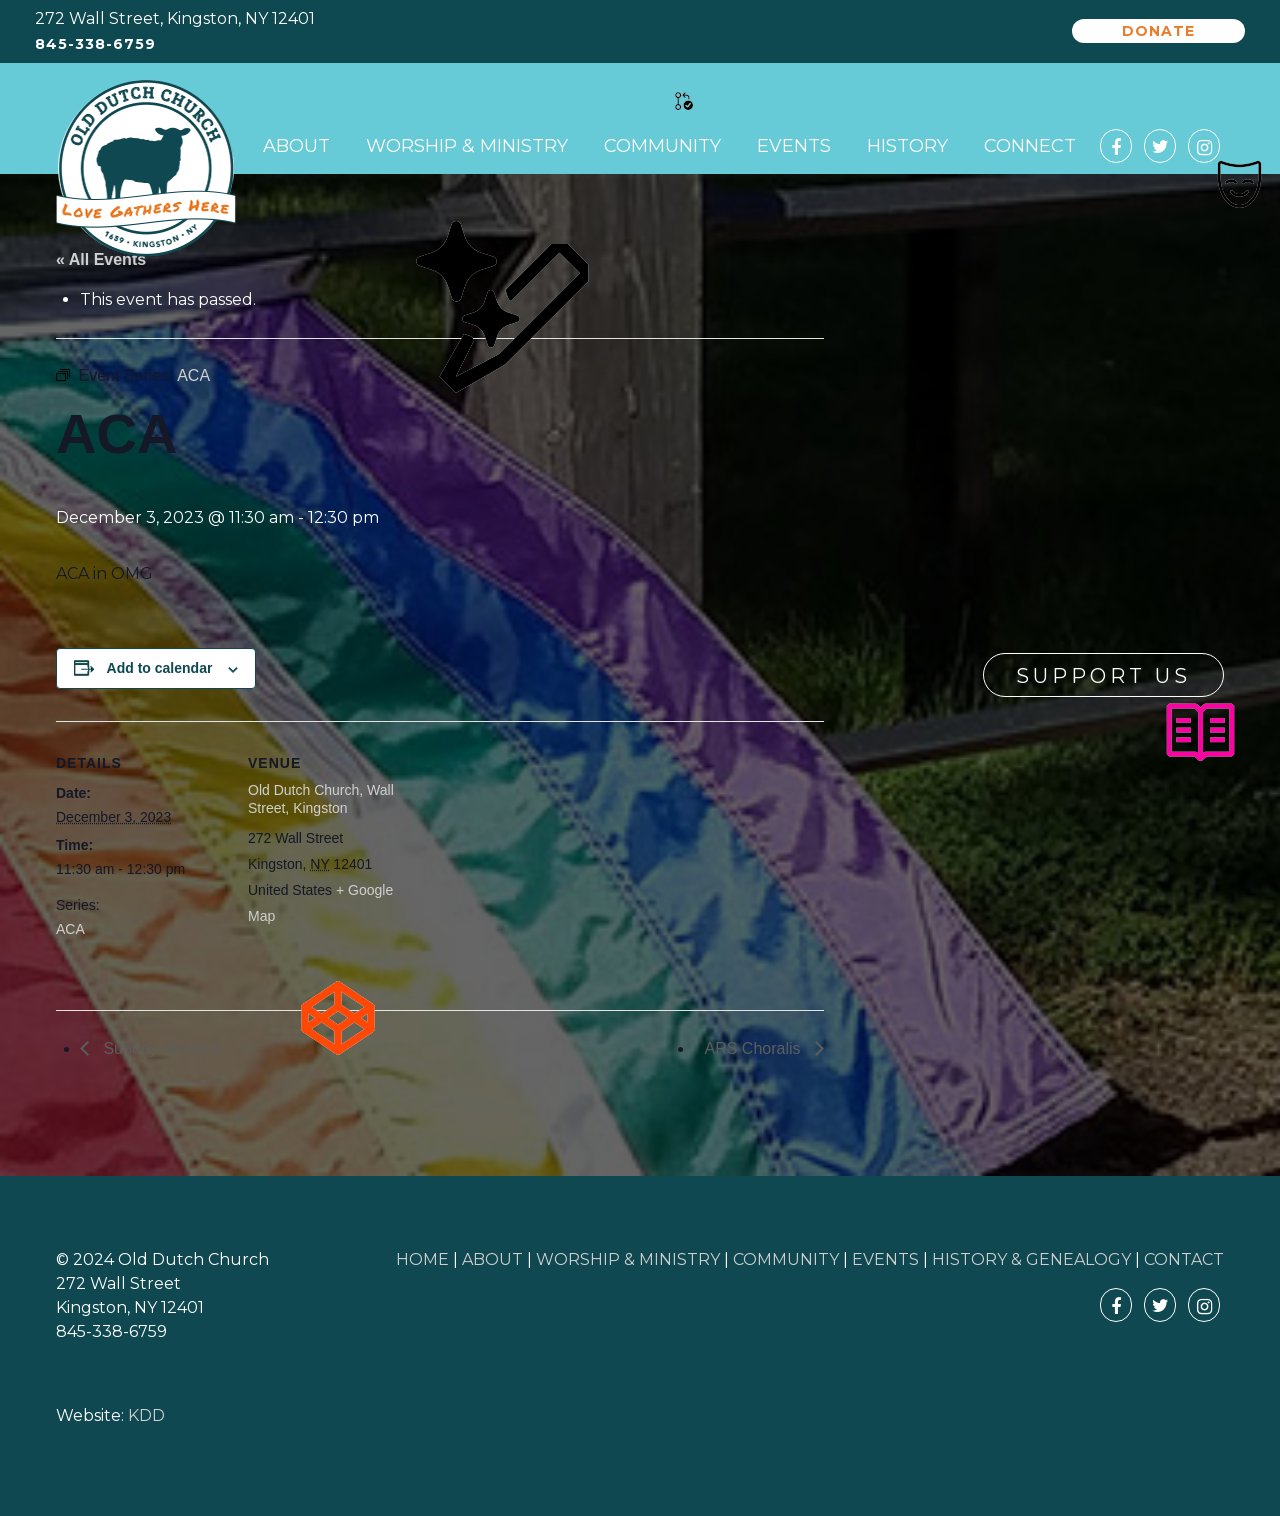 The image size is (1280, 1516). Describe the element at coordinates (338, 1018) in the screenshot. I see `open CodePen website` at that location.